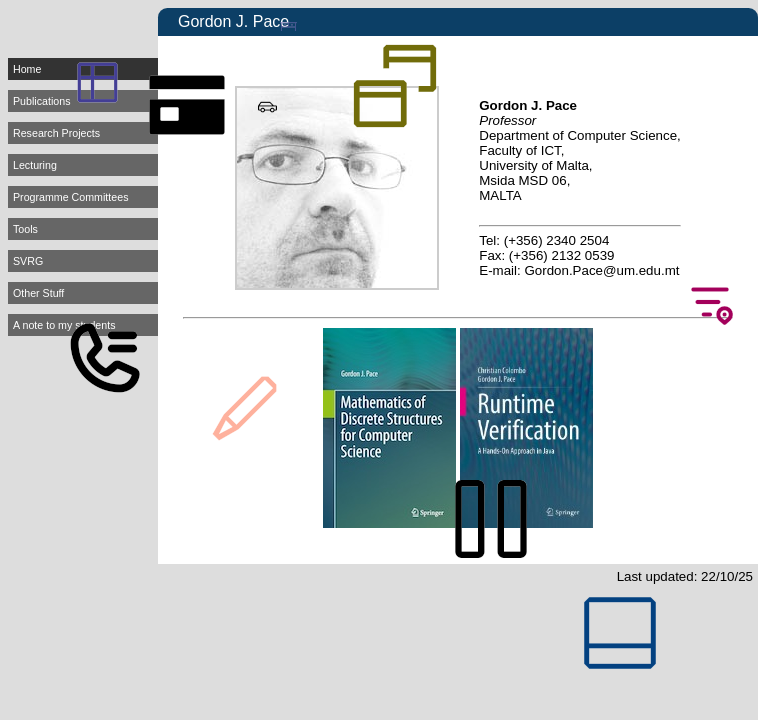  Describe the element at coordinates (267, 106) in the screenshot. I see `select car or vehicle mode` at that location.